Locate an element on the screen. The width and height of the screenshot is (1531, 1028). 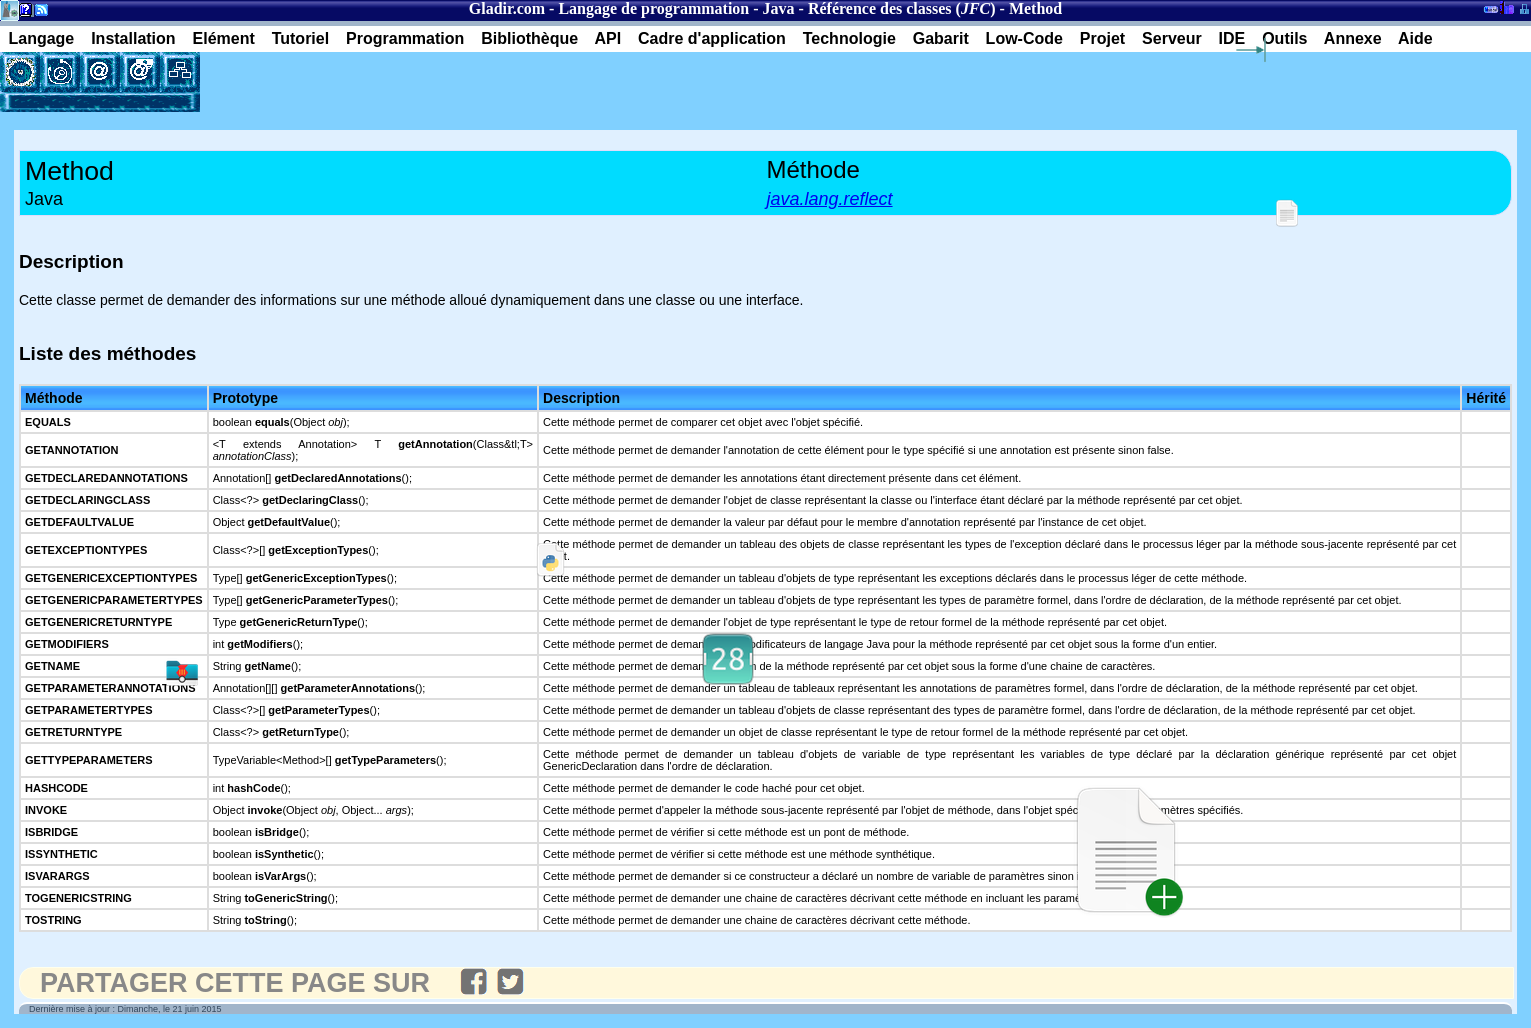
create a new document is located at coordinates (1126, 850).